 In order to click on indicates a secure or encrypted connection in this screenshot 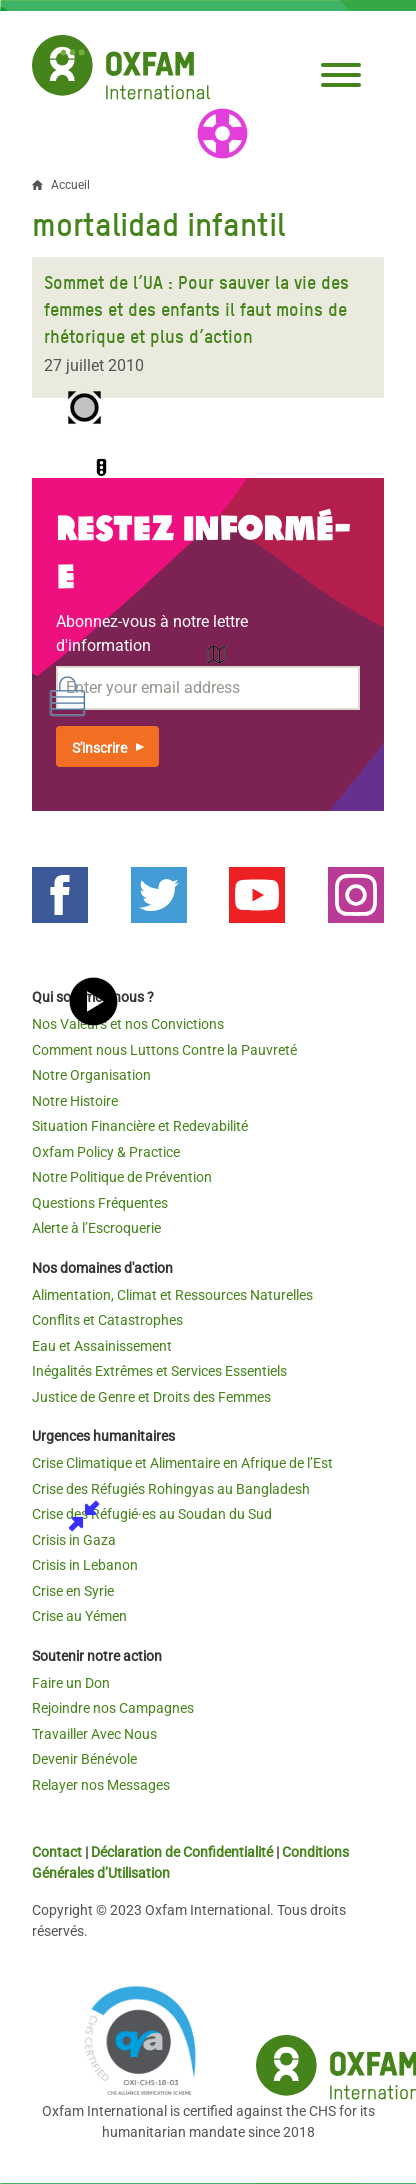, I will do `click(67, 698)`.